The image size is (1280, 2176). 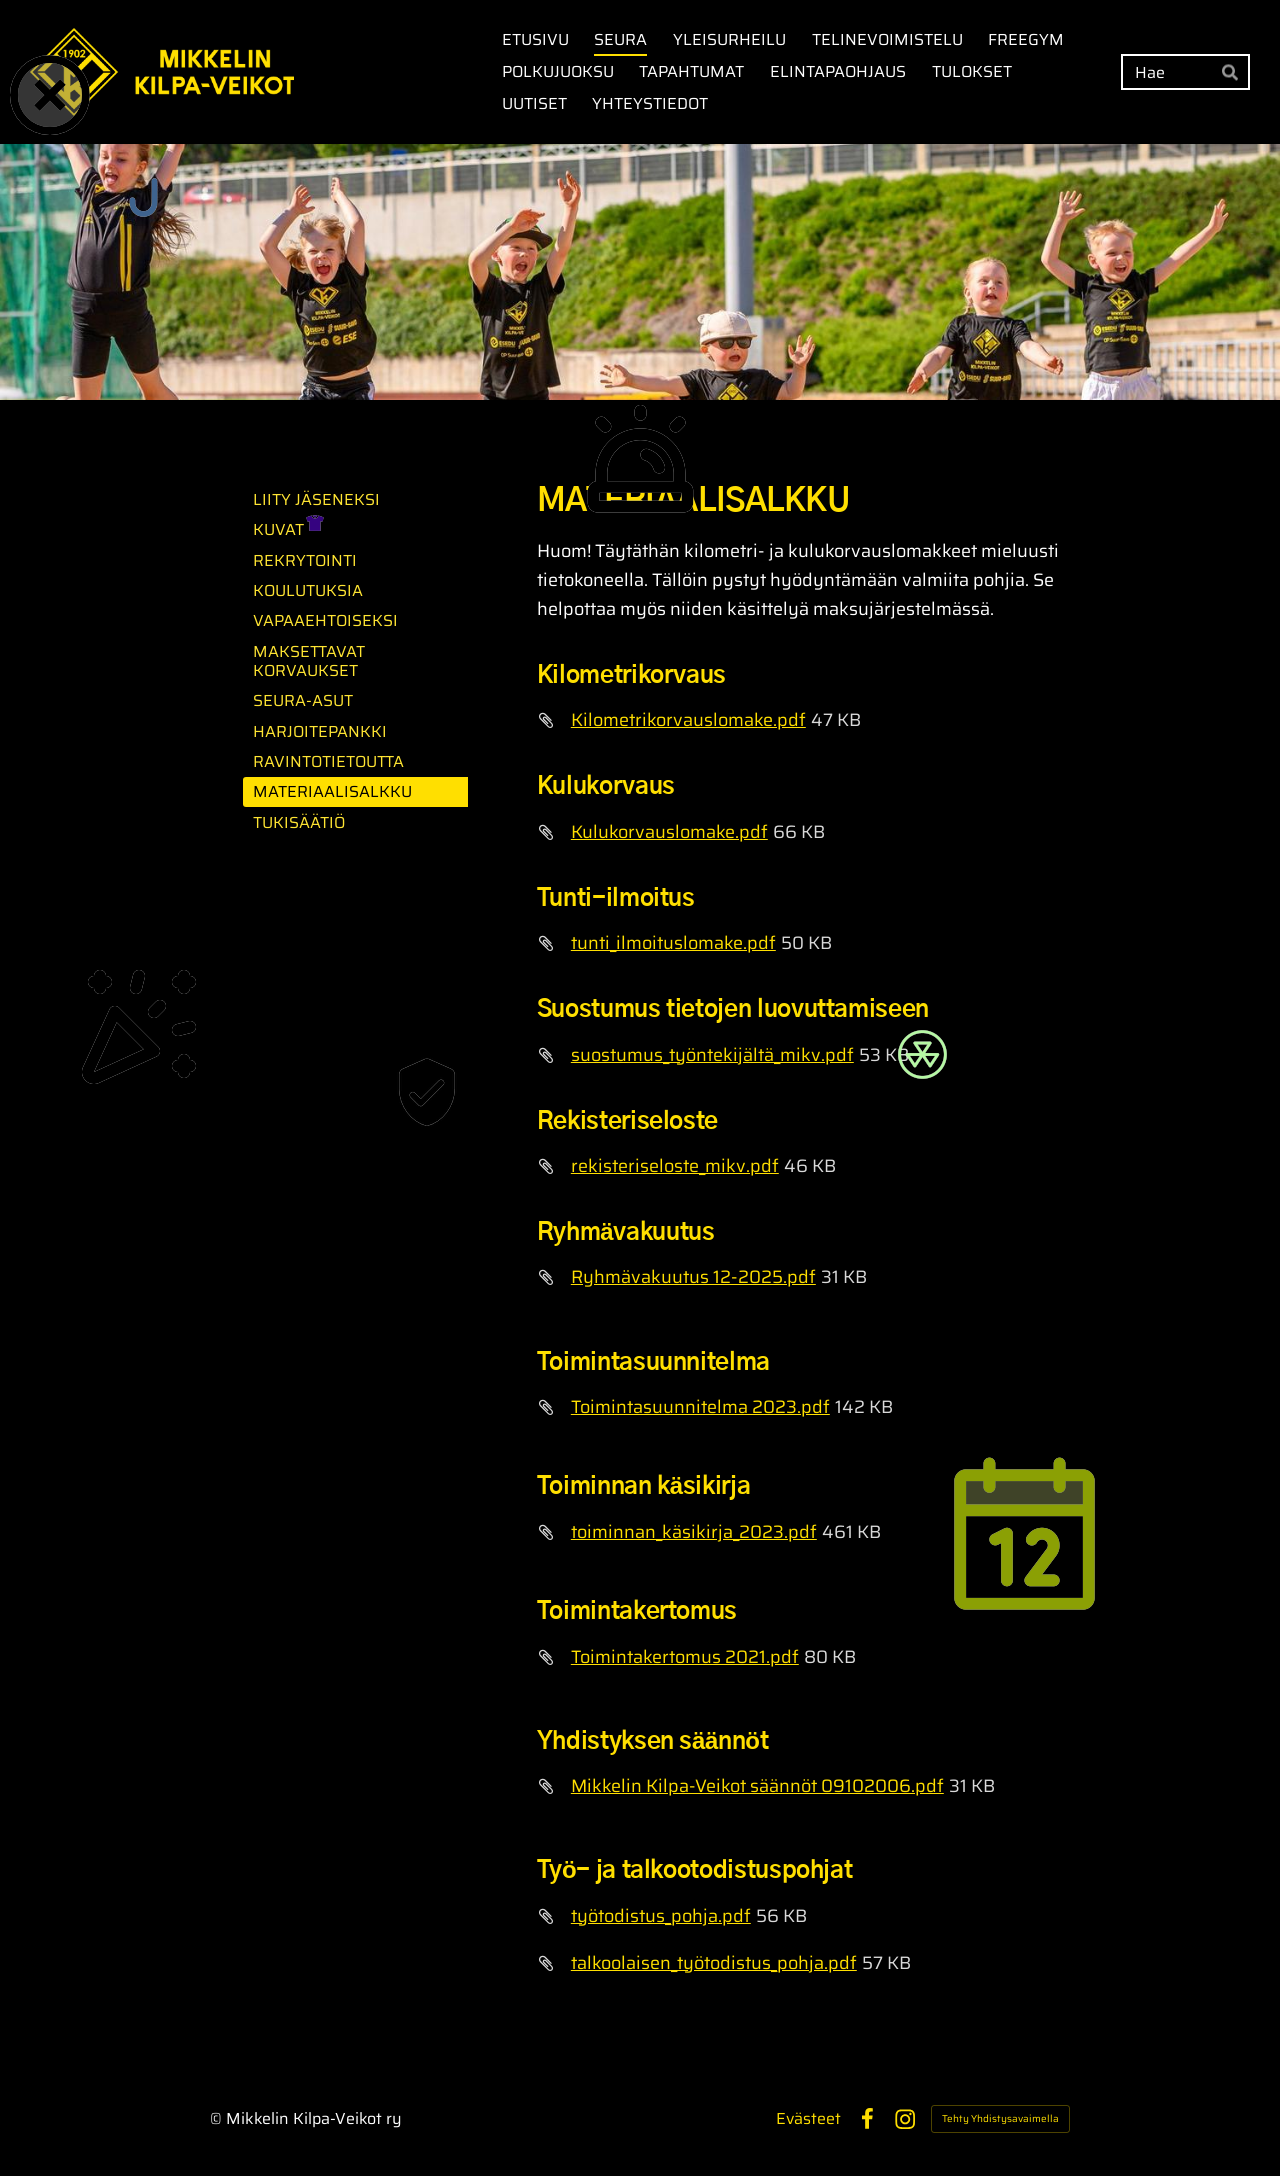 What do you see at coordinates (427, 1092) in the screenshot?
I see `indicates a verified or trusted user account` at bounding box center [427, 1092].